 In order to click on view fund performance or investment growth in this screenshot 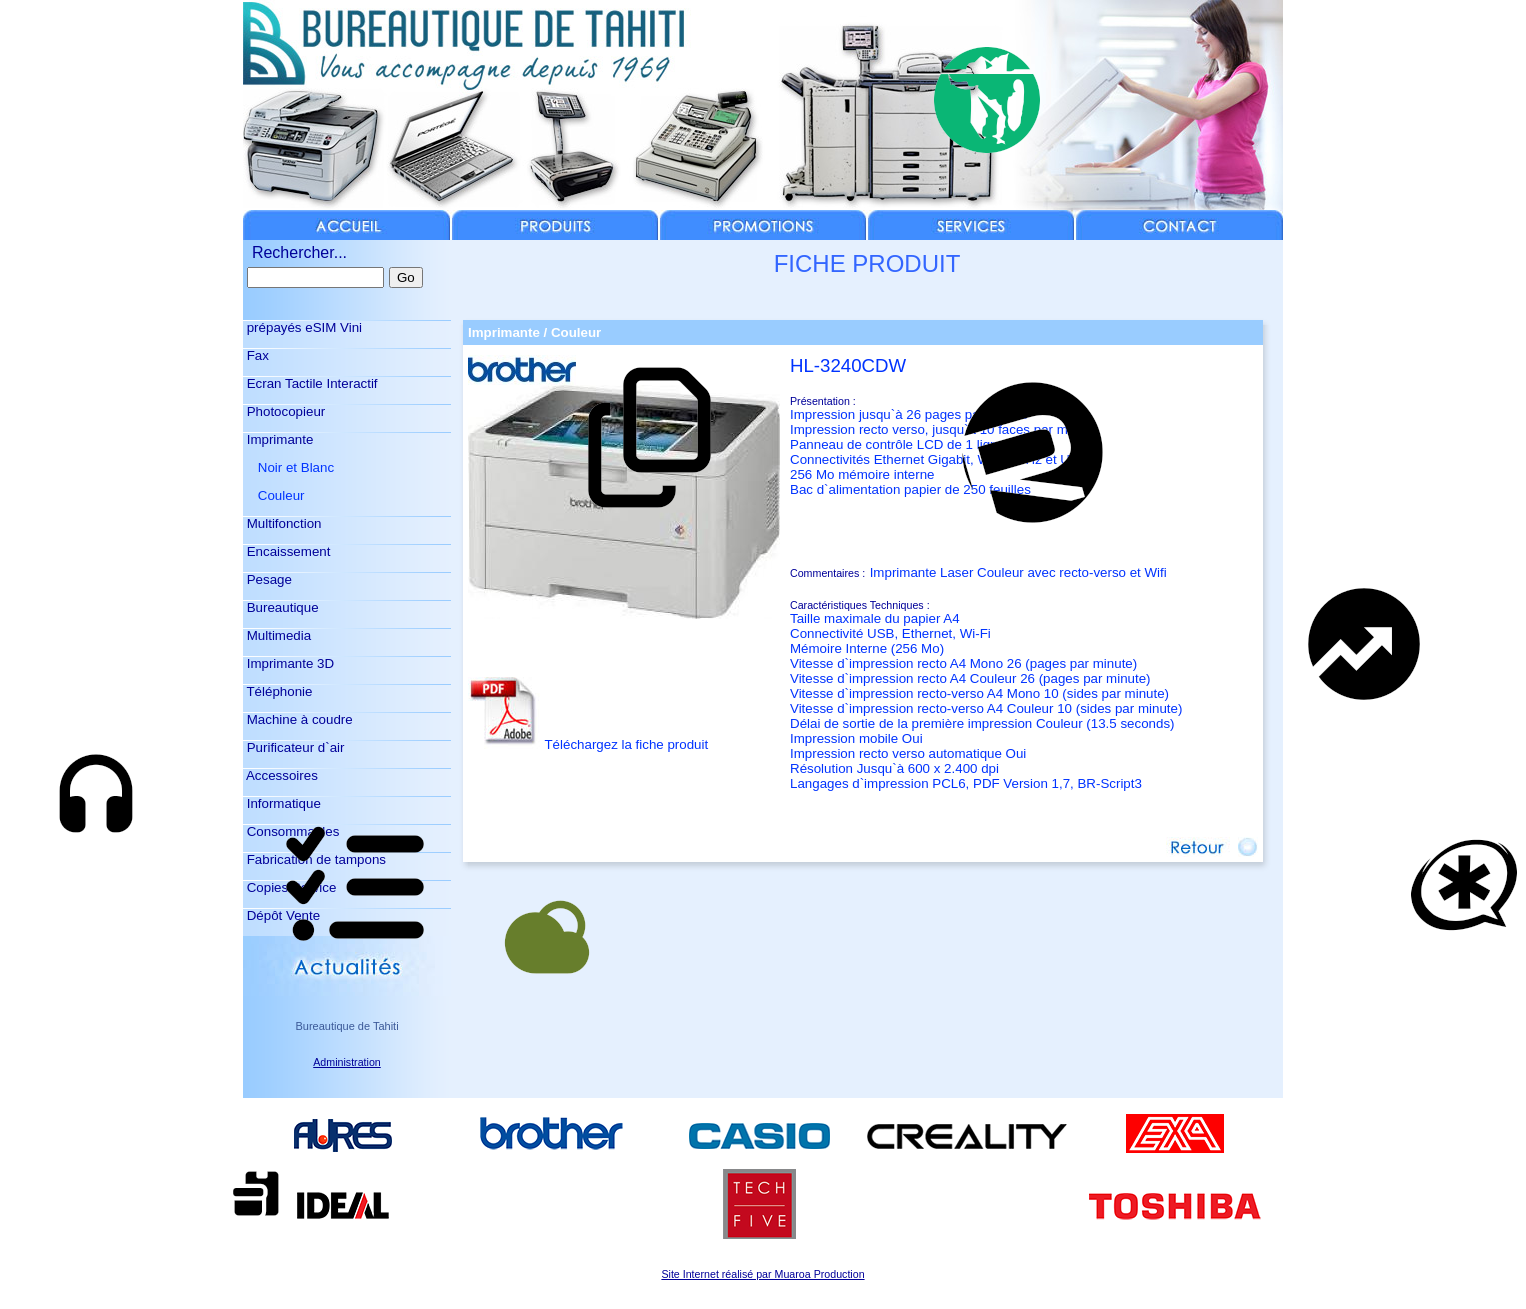, I will do `click(1364, 644)`.